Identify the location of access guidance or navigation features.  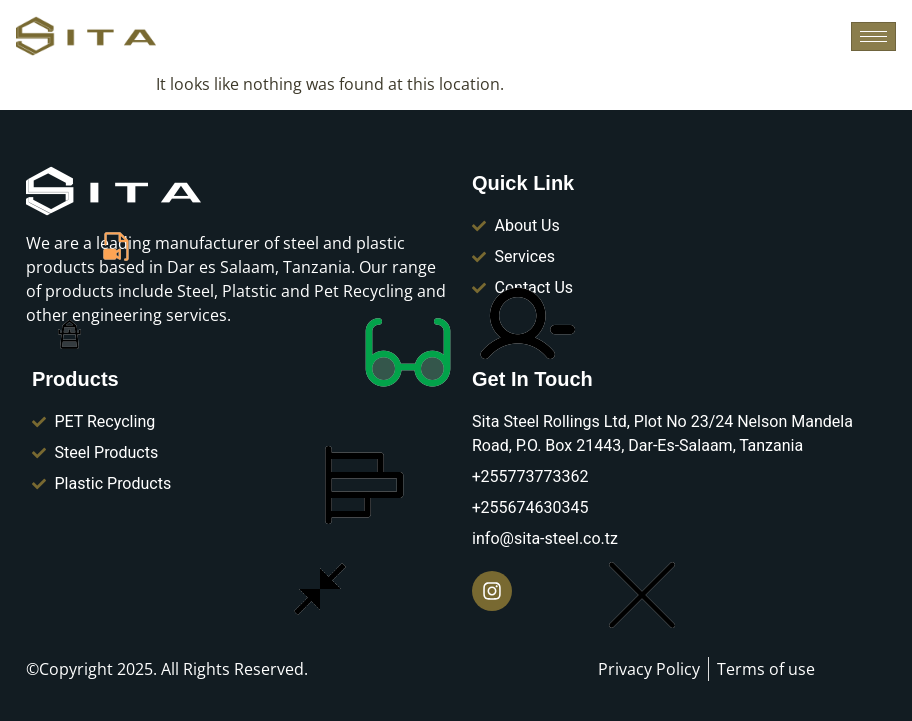
(69, 335).